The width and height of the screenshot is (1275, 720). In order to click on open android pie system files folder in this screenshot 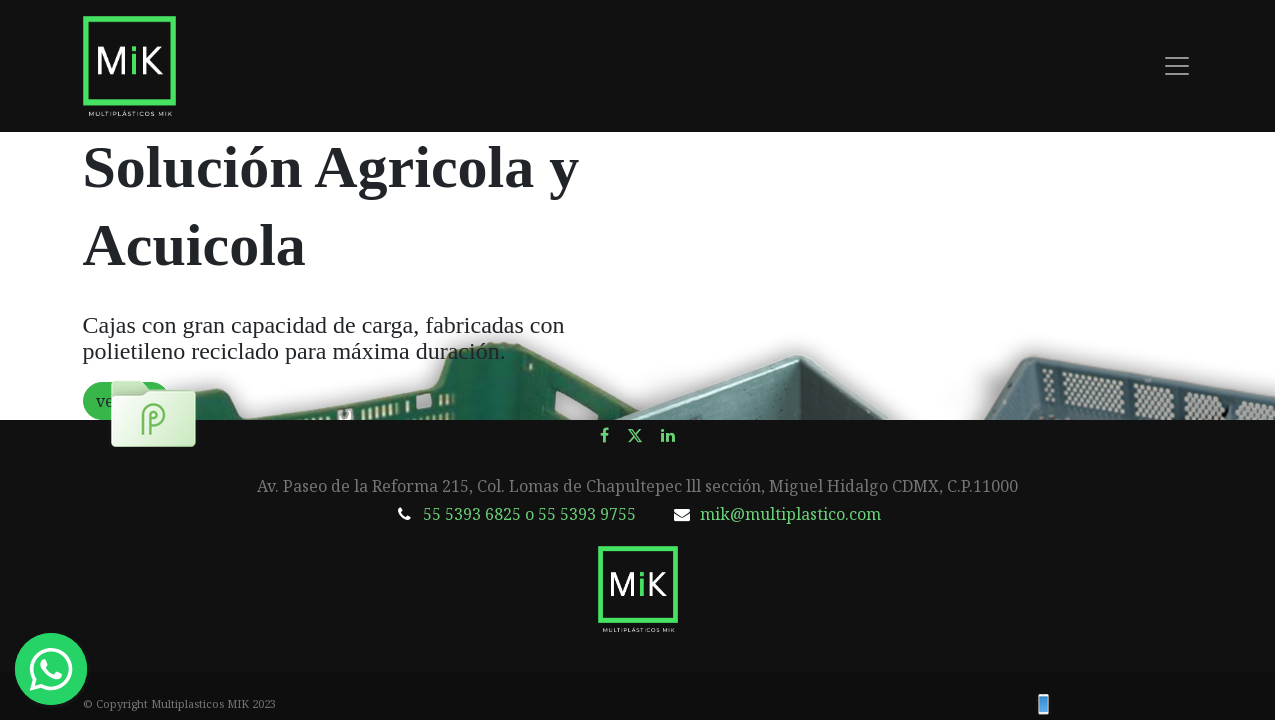, I will do `click(153, 416)`.